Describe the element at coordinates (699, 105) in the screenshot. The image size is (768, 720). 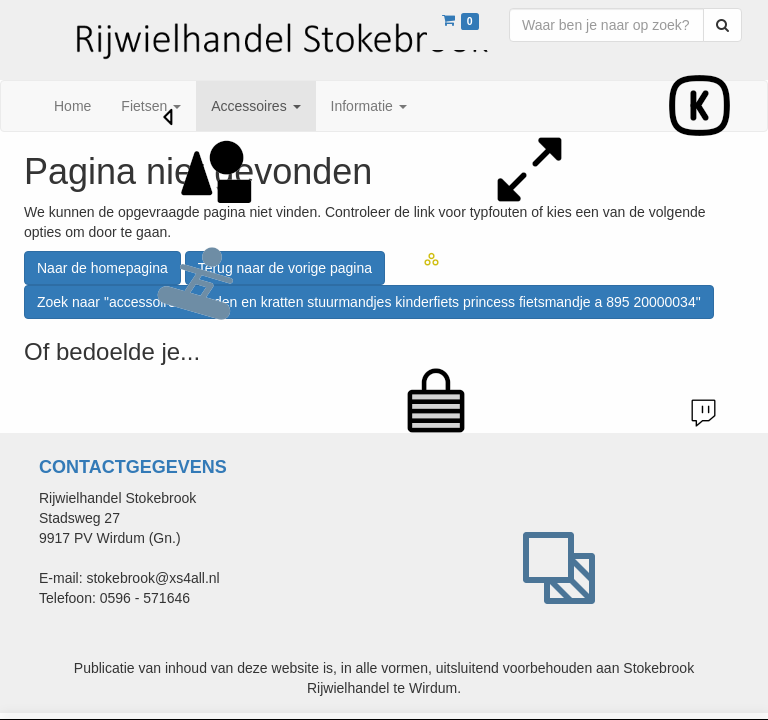
I see `indicates a keyboard shortcut or hotkey` at that location.